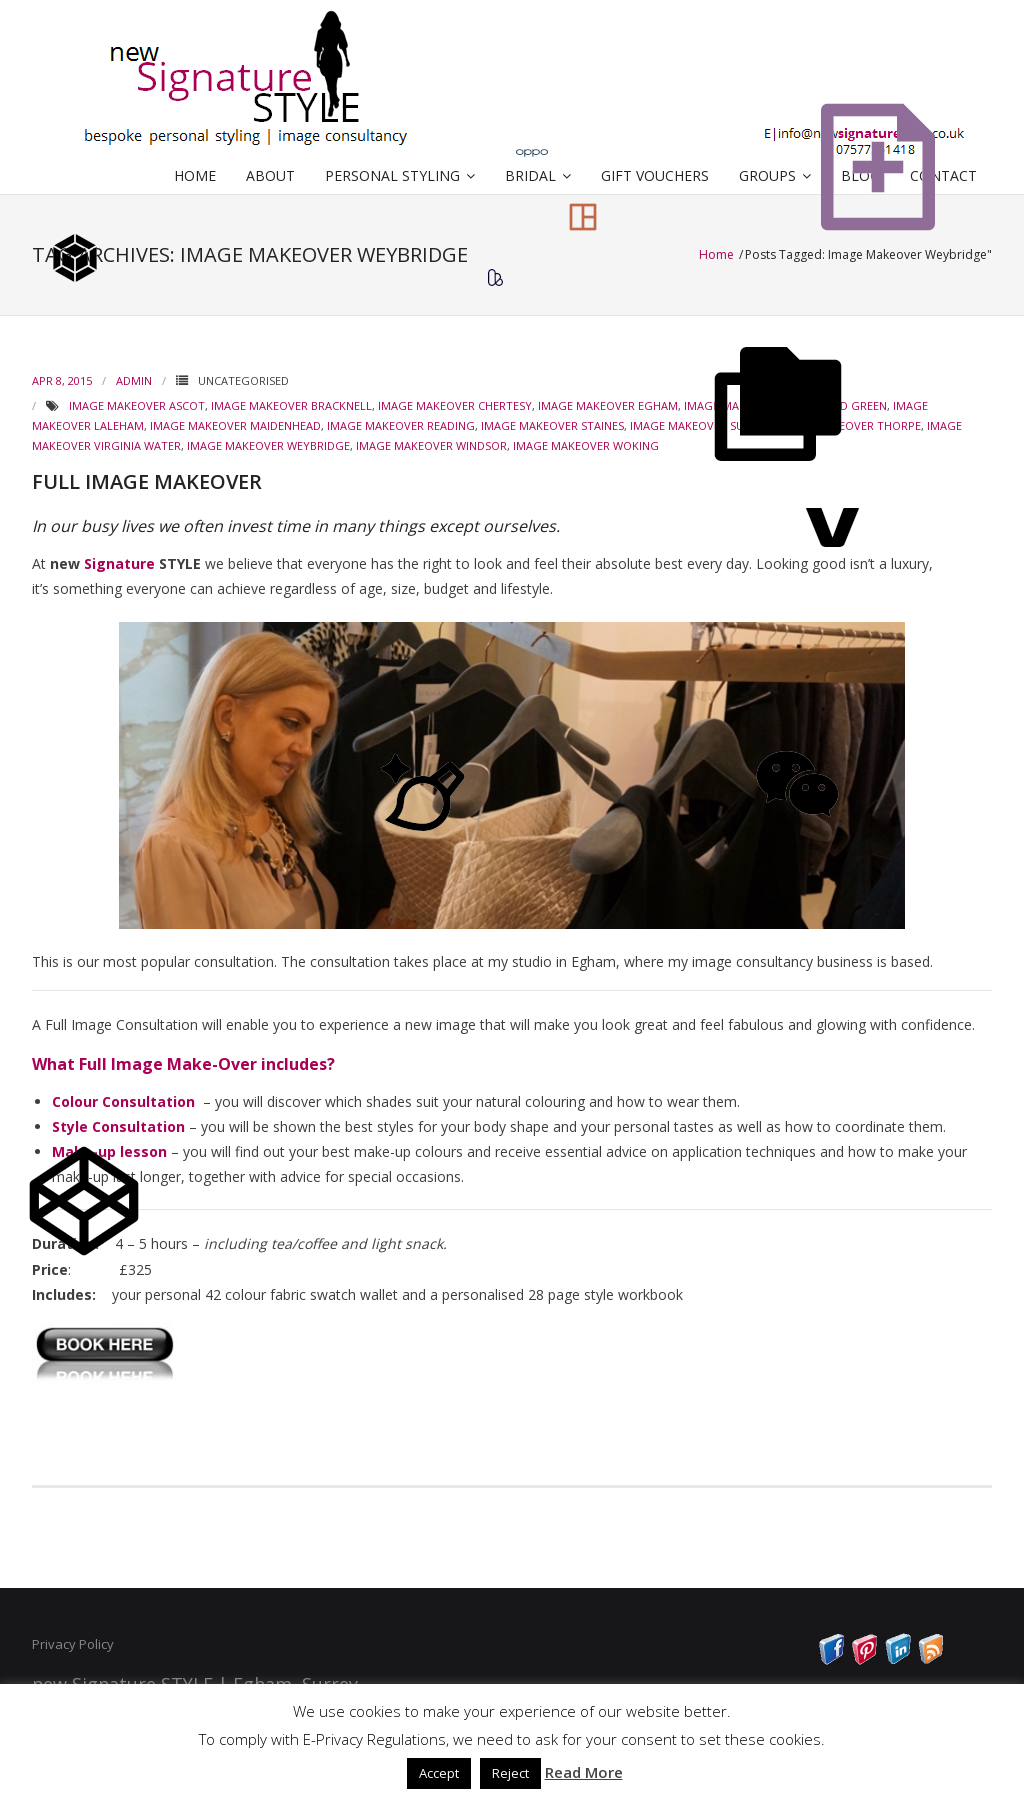  What do you see at coordinates (84, 1201) in the screenshot?
I see `codepen logo` at bounding box center [84, 1201].